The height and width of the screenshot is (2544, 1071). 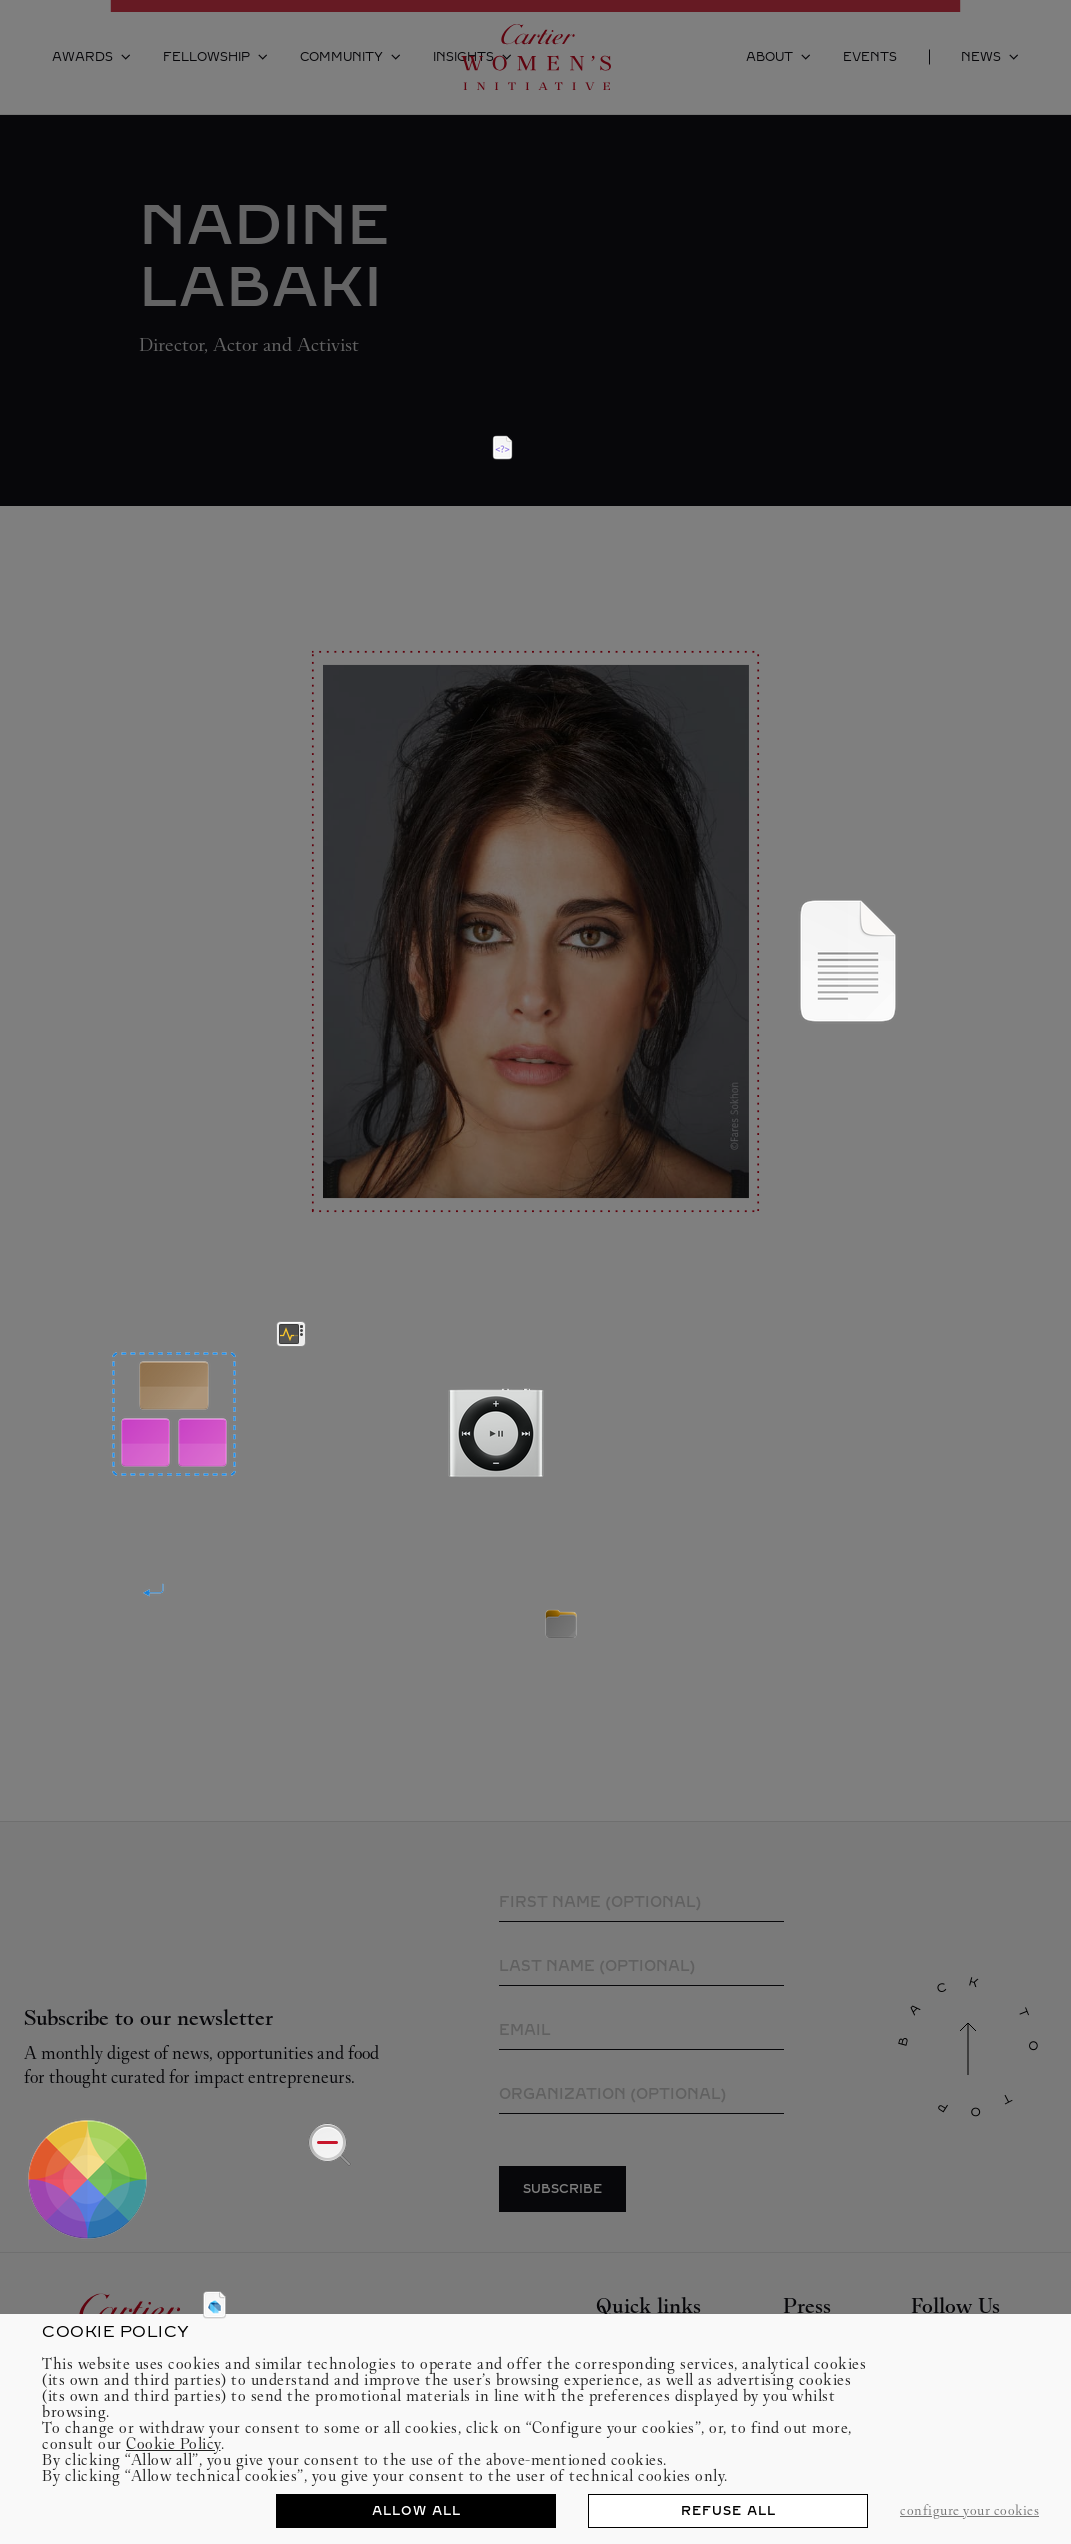 I want to click on open a plain text file, so click(x=848, y=961).